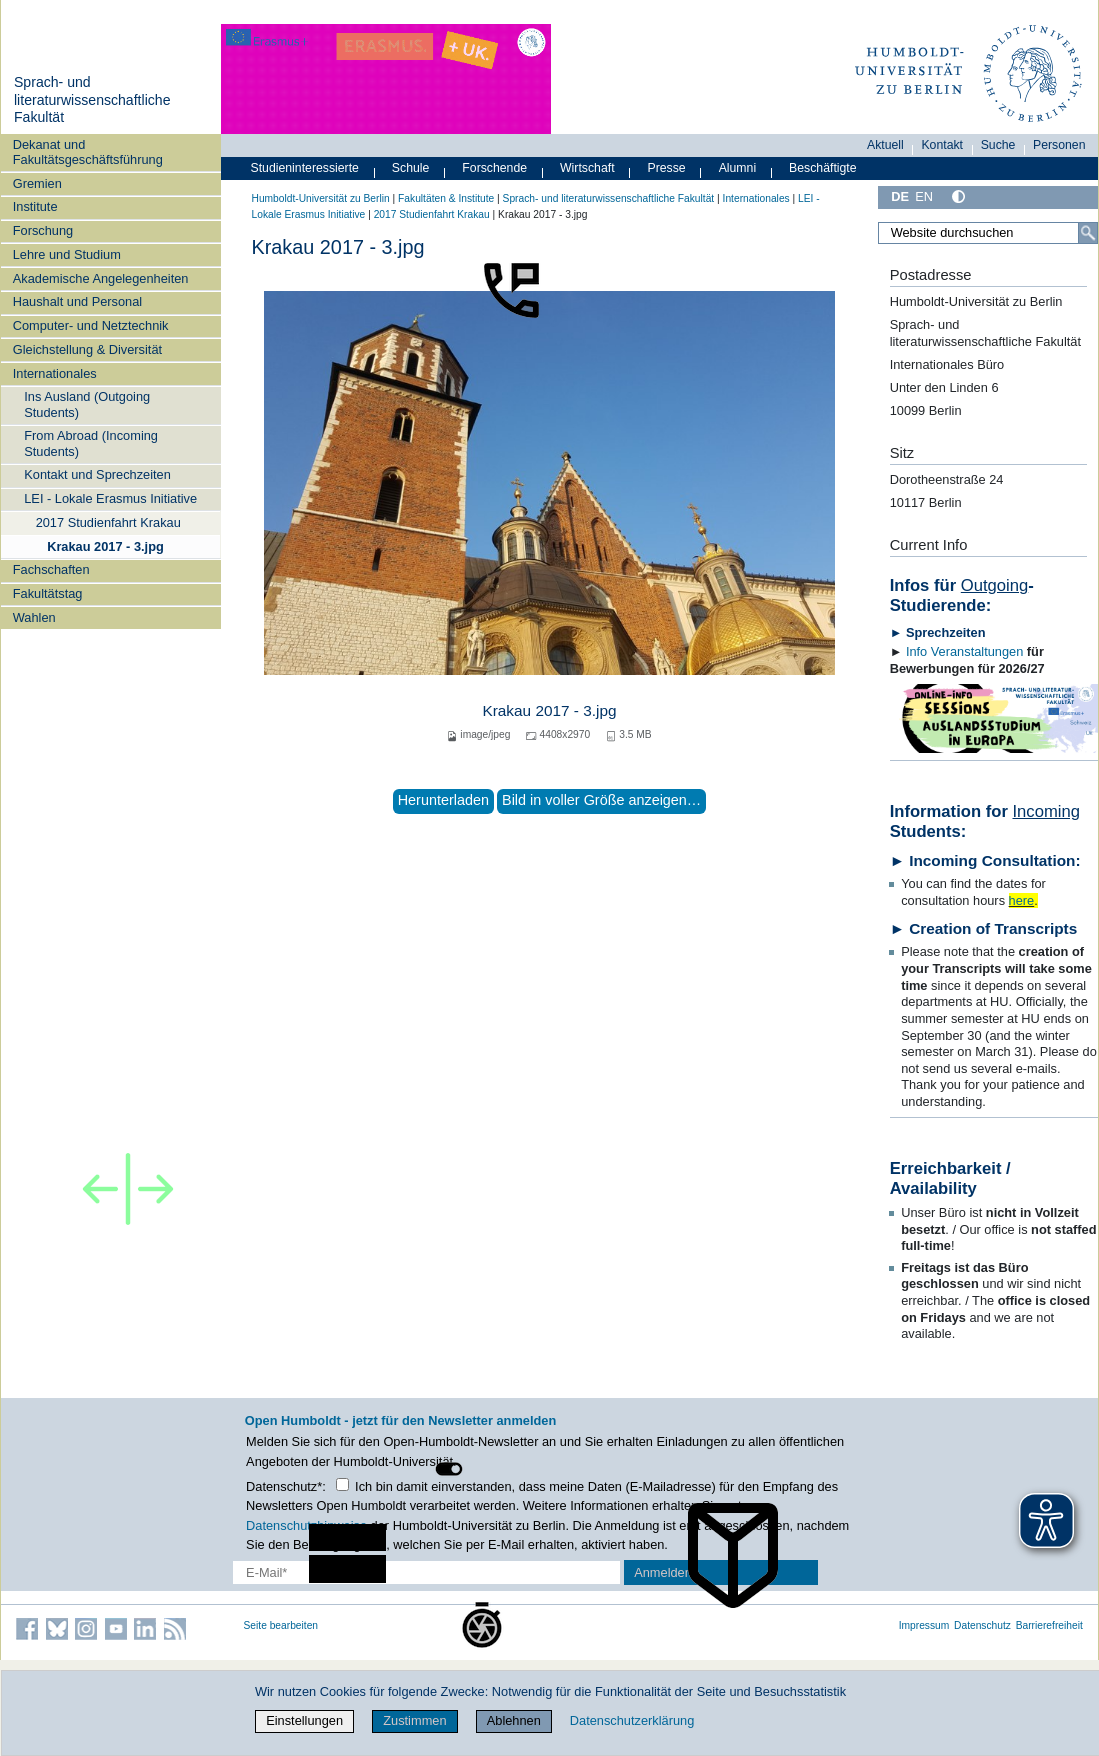 The height and width of the screenshot is (1756, 1099). I want to click on access light refraction or color spectrum tools, so click(733, 1553).